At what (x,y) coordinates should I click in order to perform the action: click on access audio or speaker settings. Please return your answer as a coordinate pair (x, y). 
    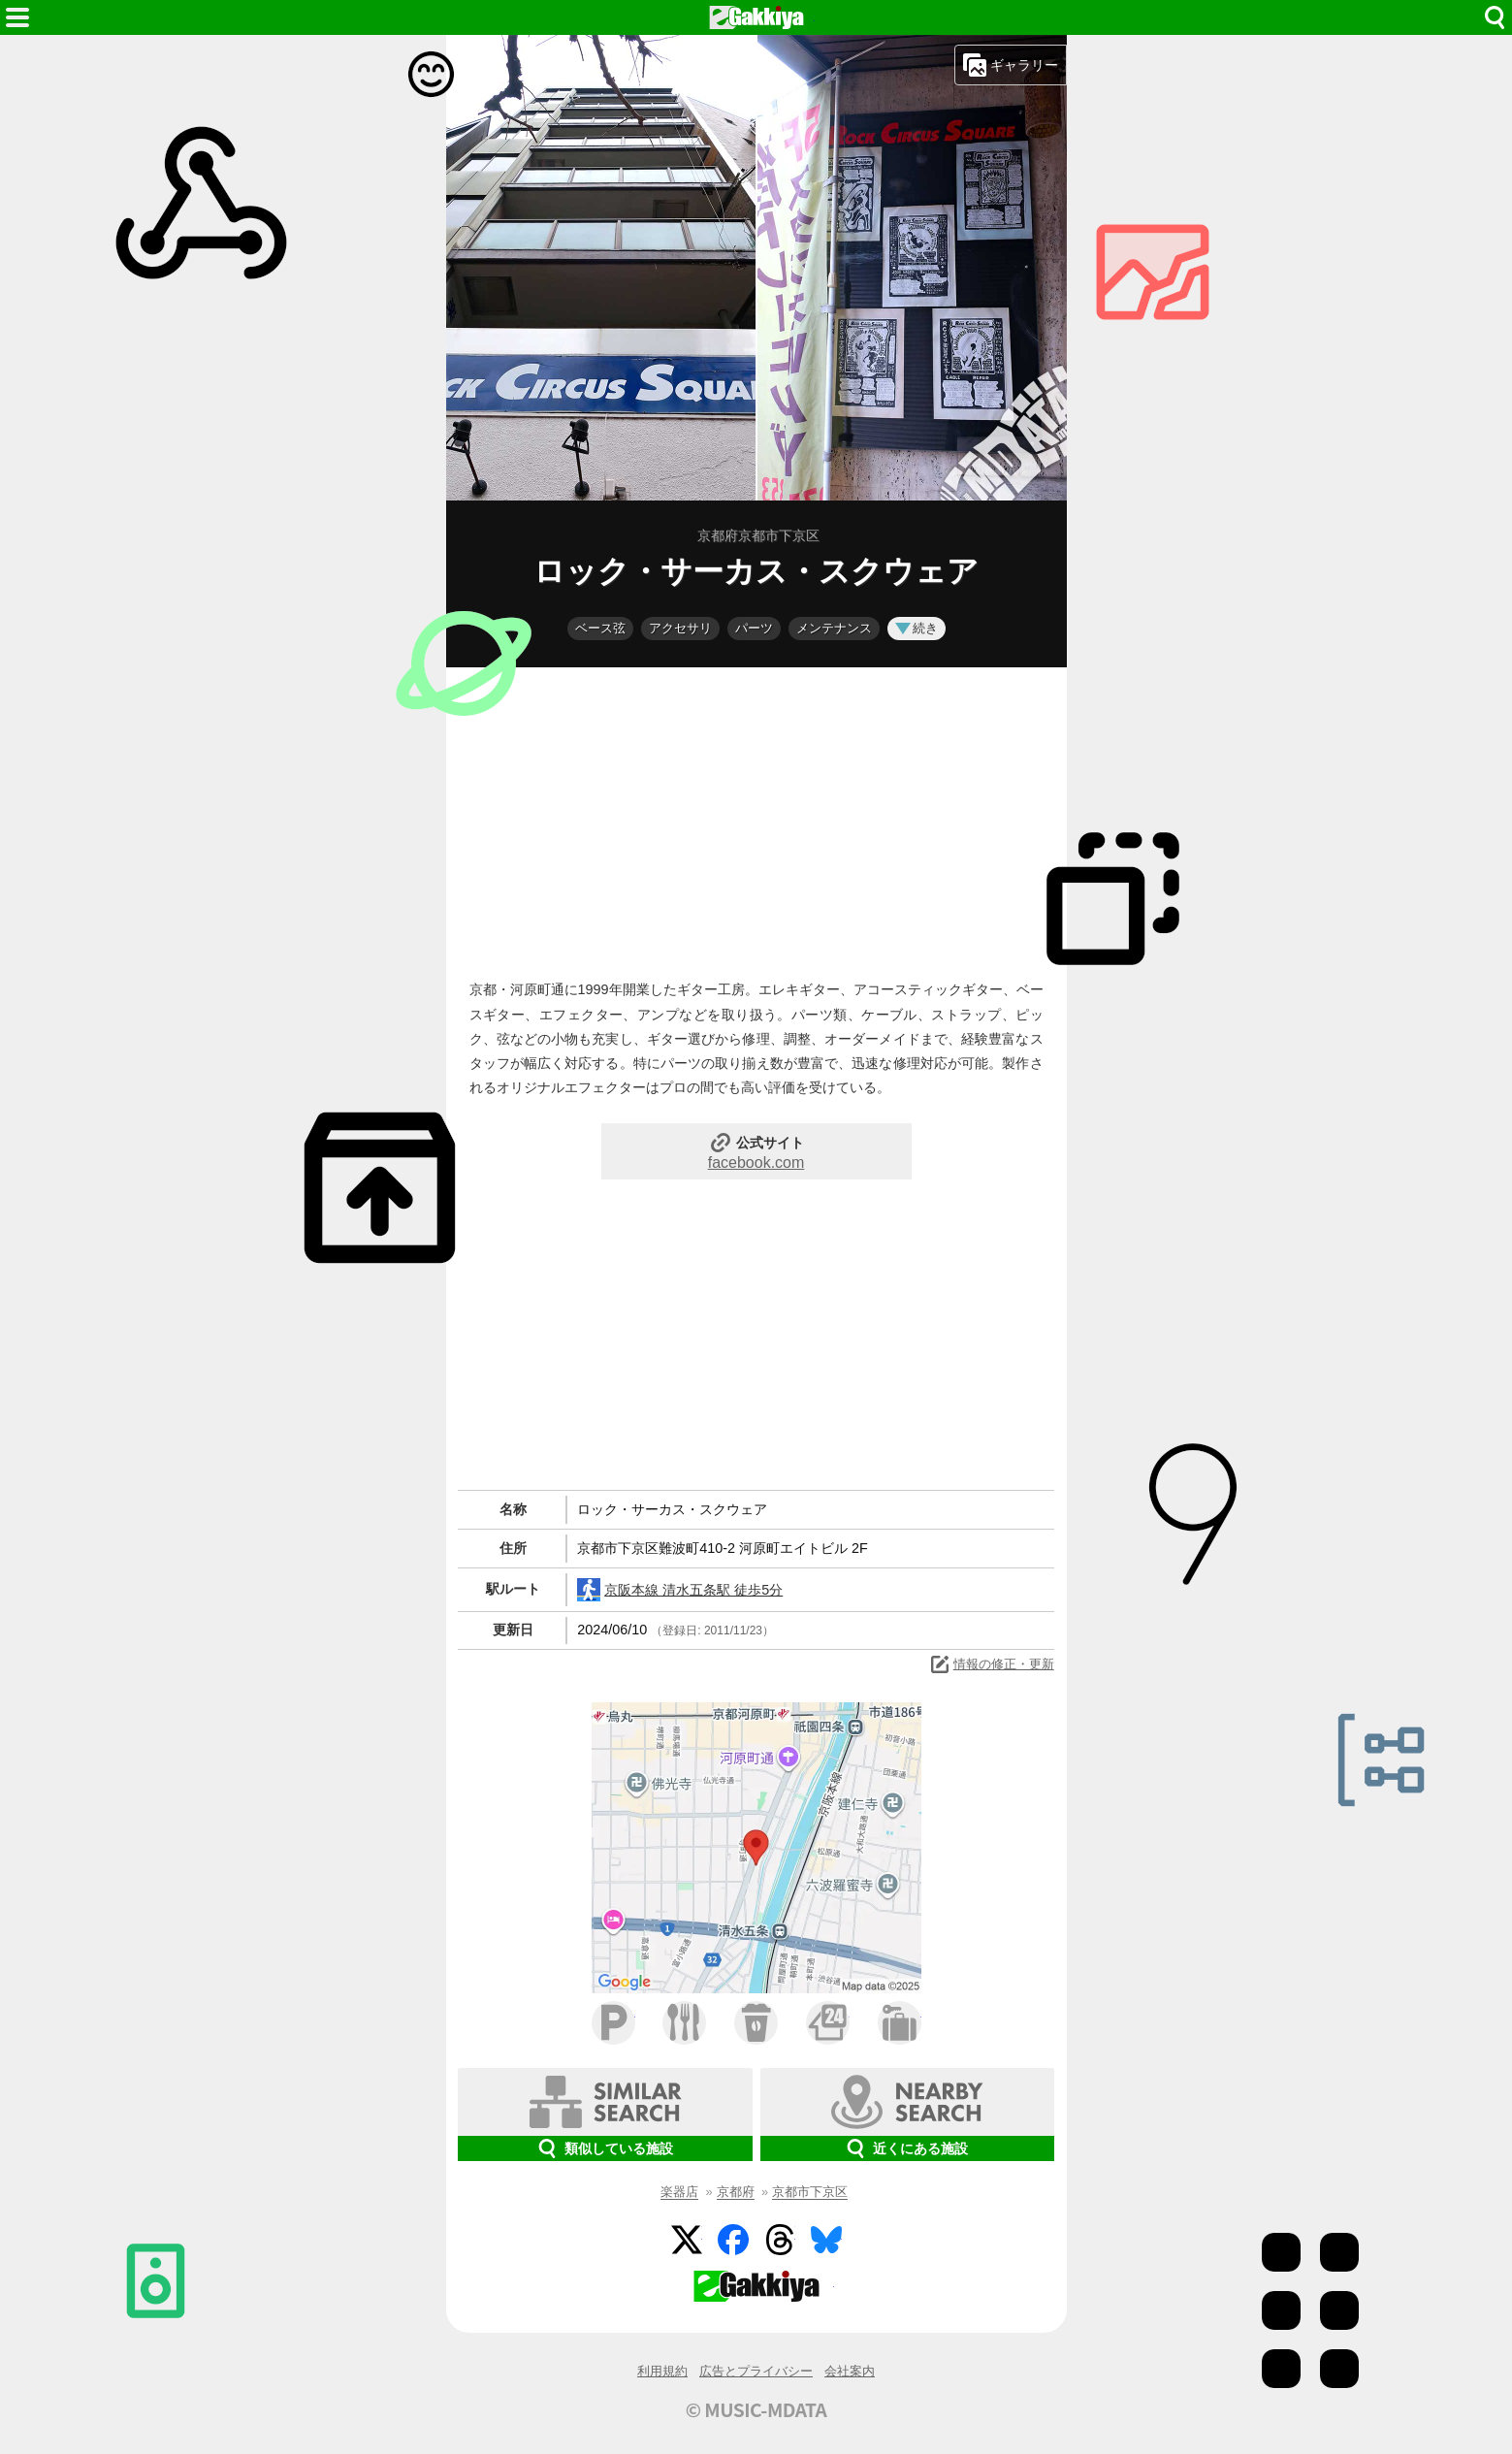
    Looking at the image, I should click on (155, 2280).